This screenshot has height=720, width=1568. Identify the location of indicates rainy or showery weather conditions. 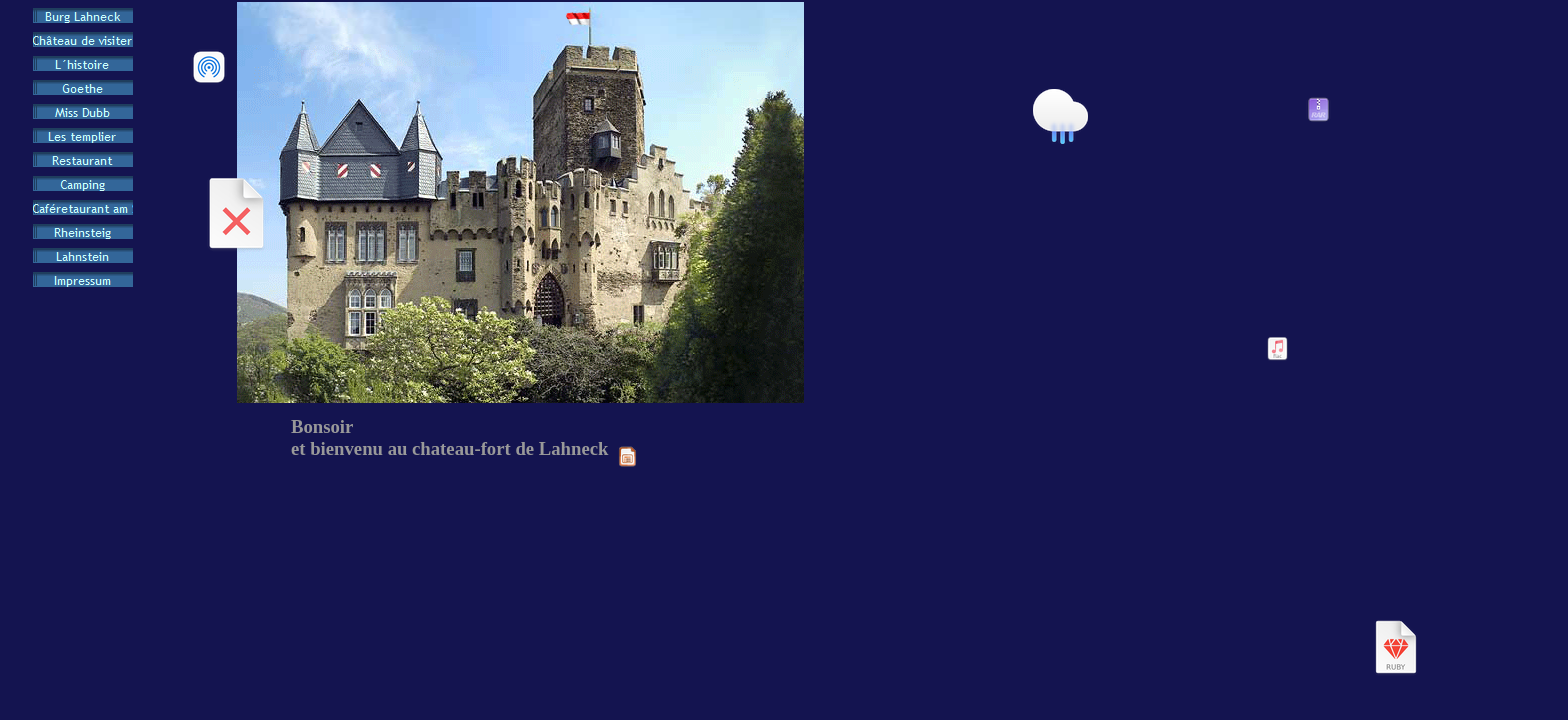
(1060, 116).